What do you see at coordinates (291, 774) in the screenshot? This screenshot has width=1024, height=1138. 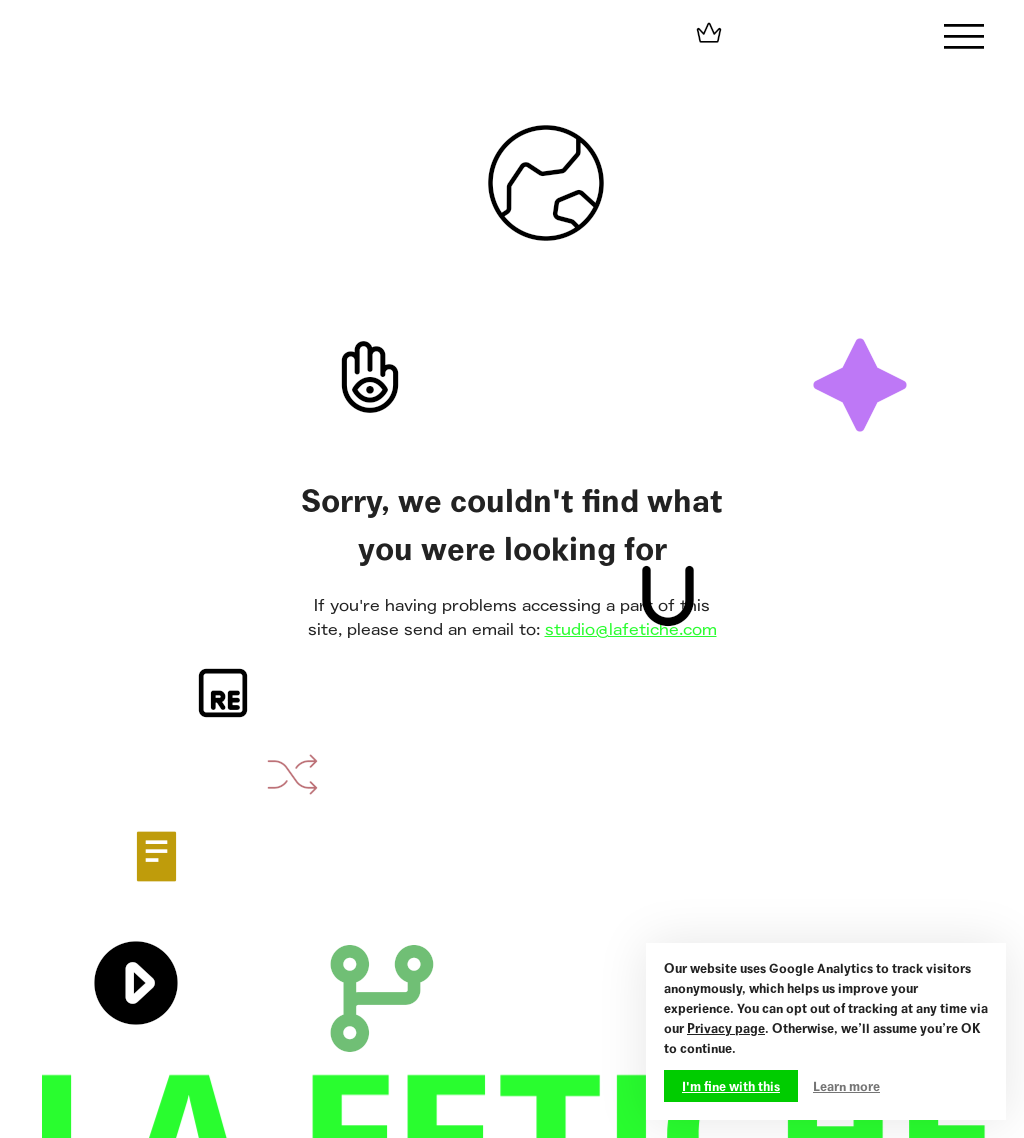 I see `shuffle playlist or queue order` at bounding box center [291, 774].